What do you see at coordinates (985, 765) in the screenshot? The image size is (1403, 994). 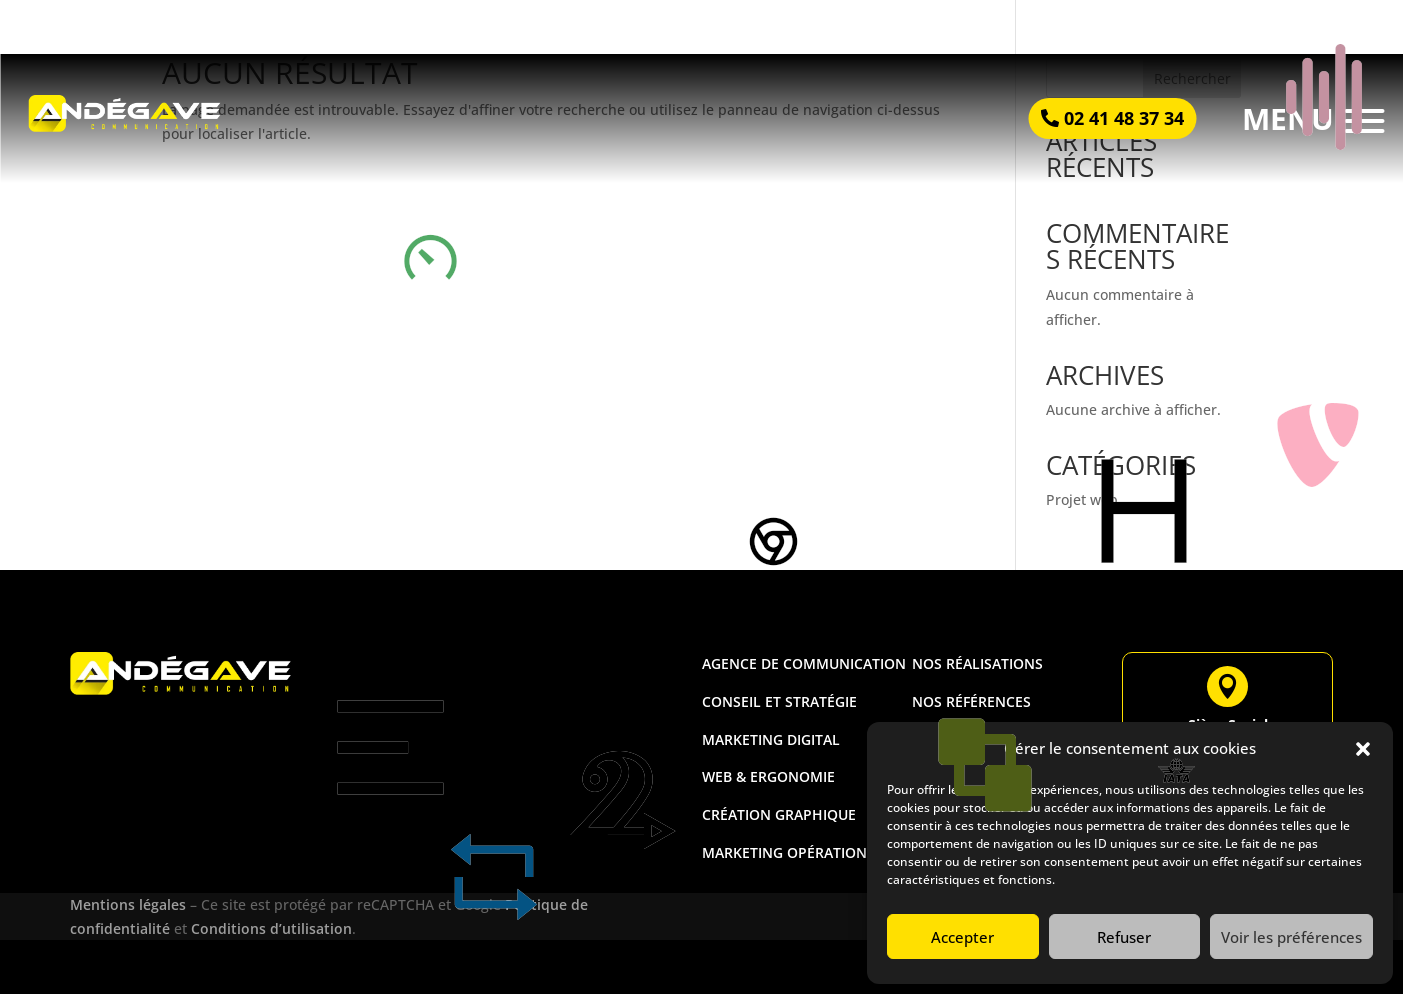 I see `send selected object to back of layer stack` at bounding box center [985, 765].